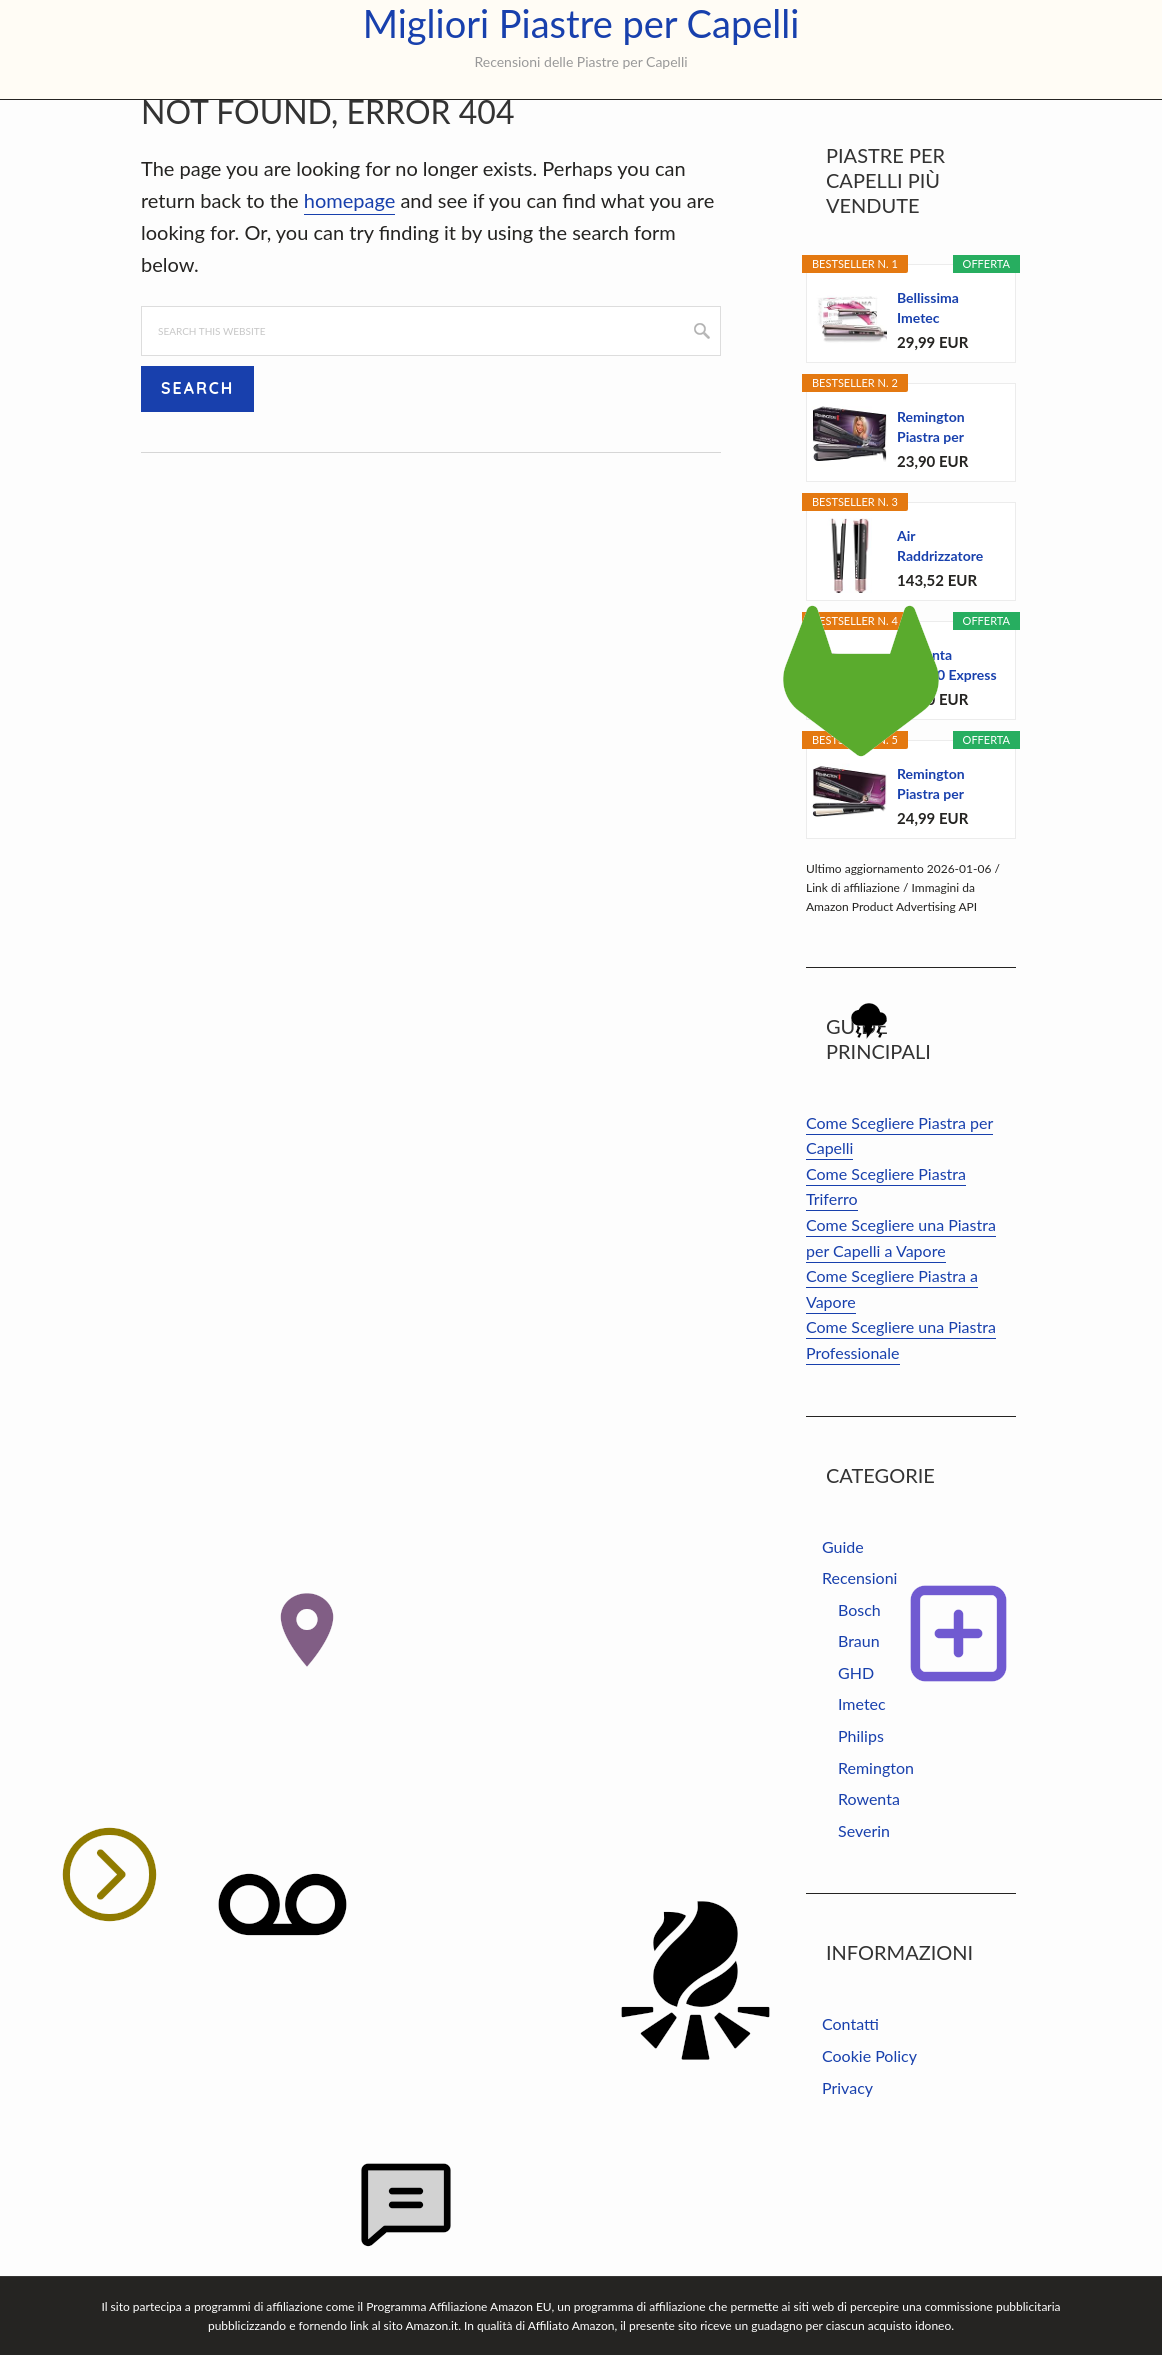 The image size is (1162, 2355). What do you see at coordinates (695, 1980) in the screenshot?
I see `access camping or outdoor activity features` at bounding box center [695, 1980].